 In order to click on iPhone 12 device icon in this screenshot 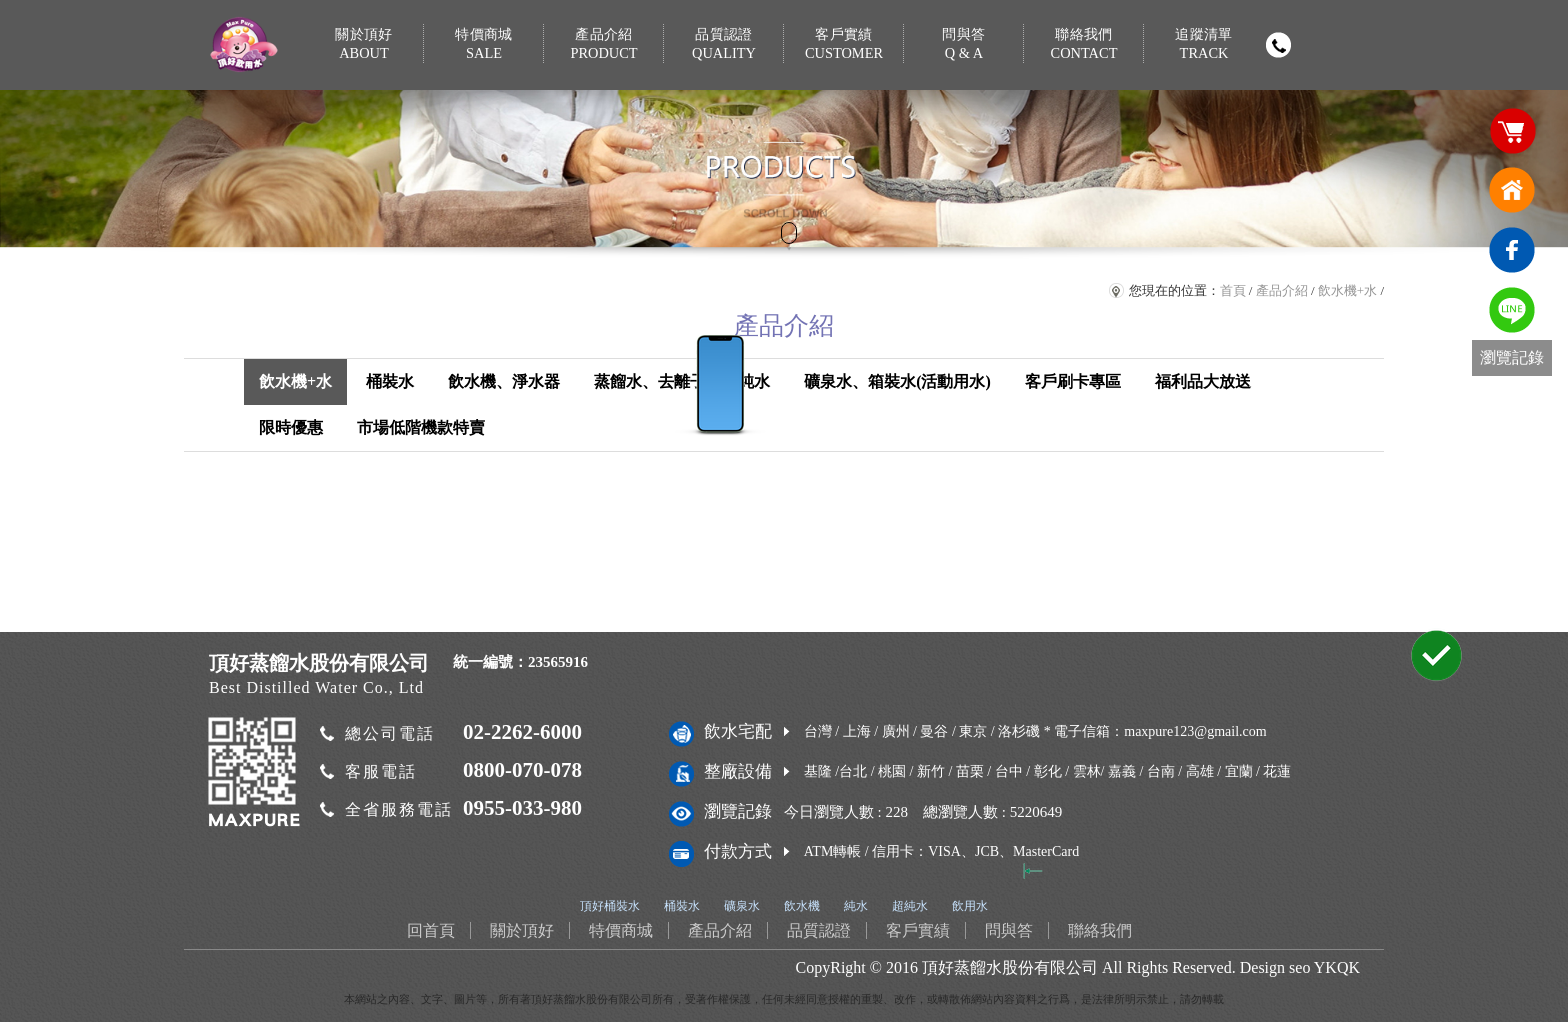, I will do `click(720, 385)`.